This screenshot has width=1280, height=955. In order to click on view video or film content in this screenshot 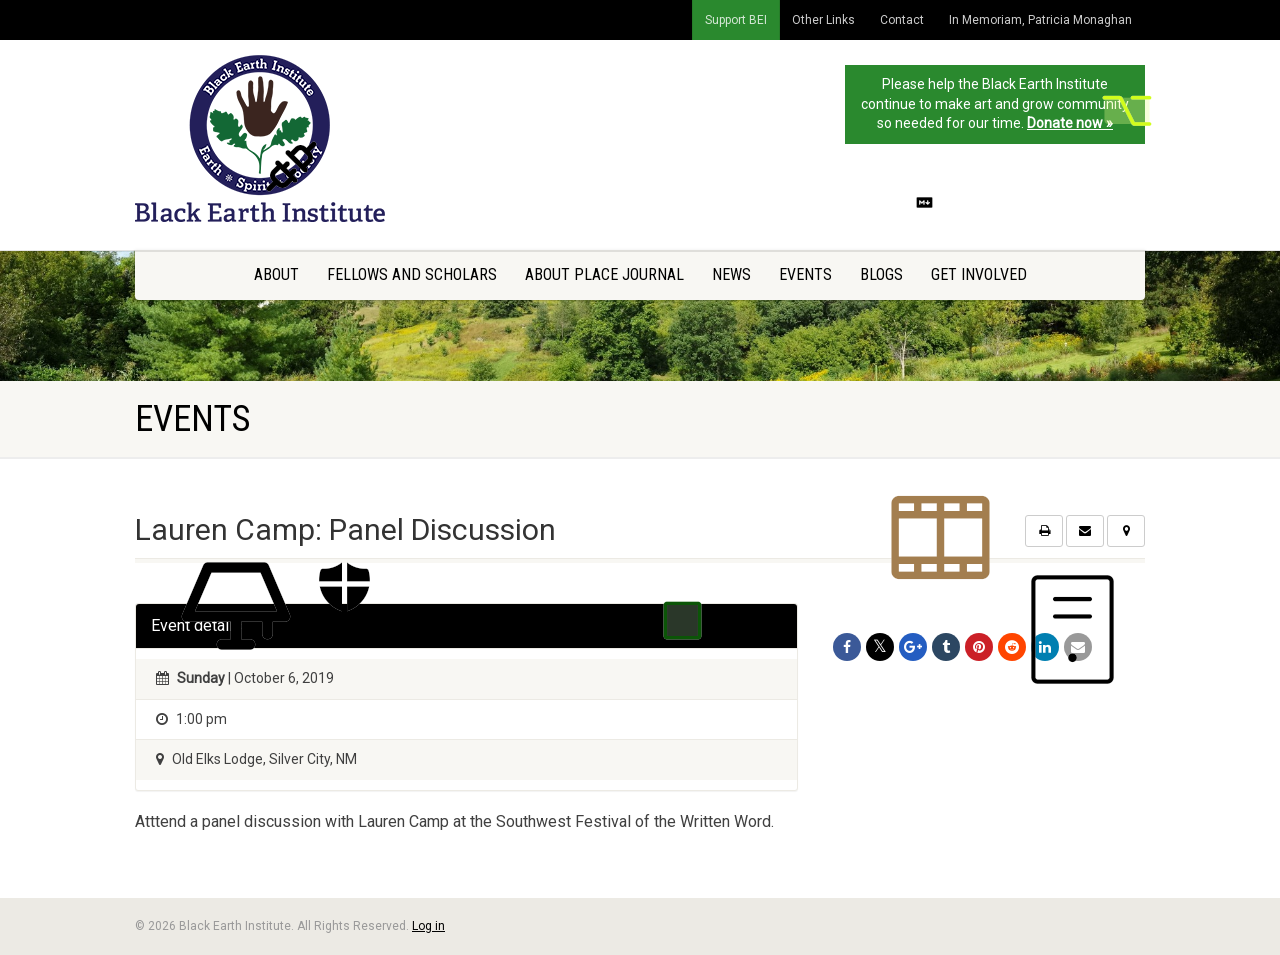, I will do `click(940, 537)`.